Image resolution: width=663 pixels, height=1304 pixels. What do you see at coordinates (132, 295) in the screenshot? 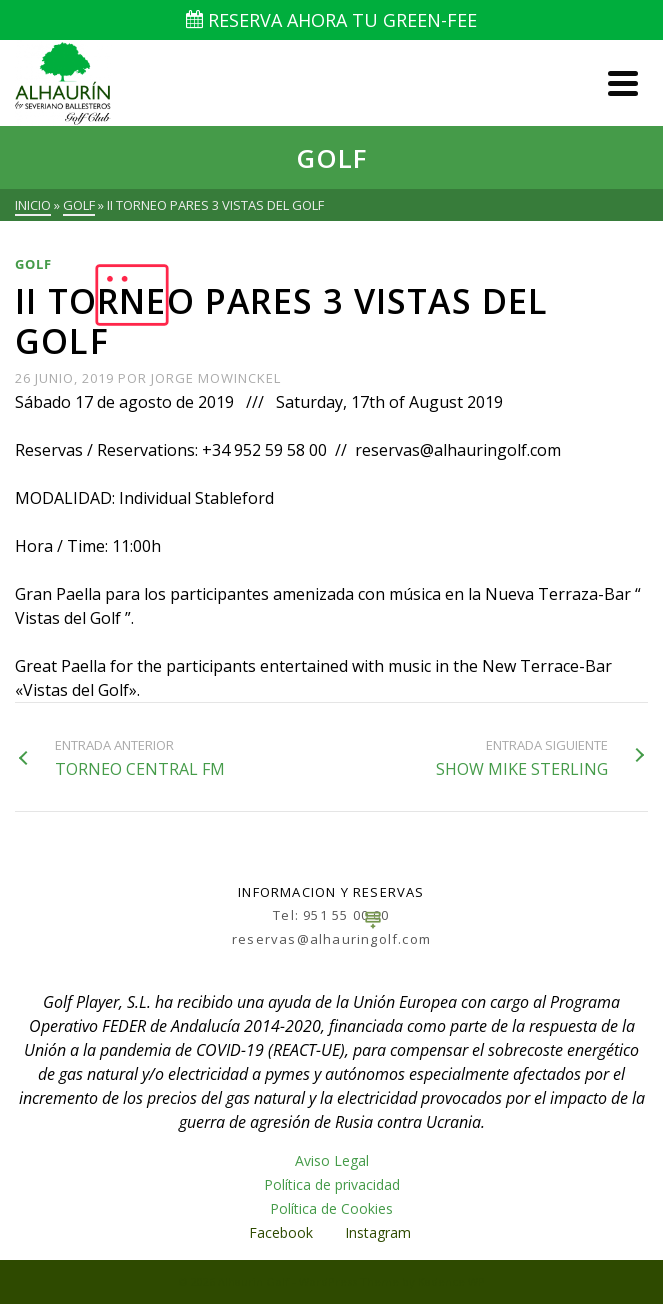
I see `open application window` at bounding box center [132, 295].